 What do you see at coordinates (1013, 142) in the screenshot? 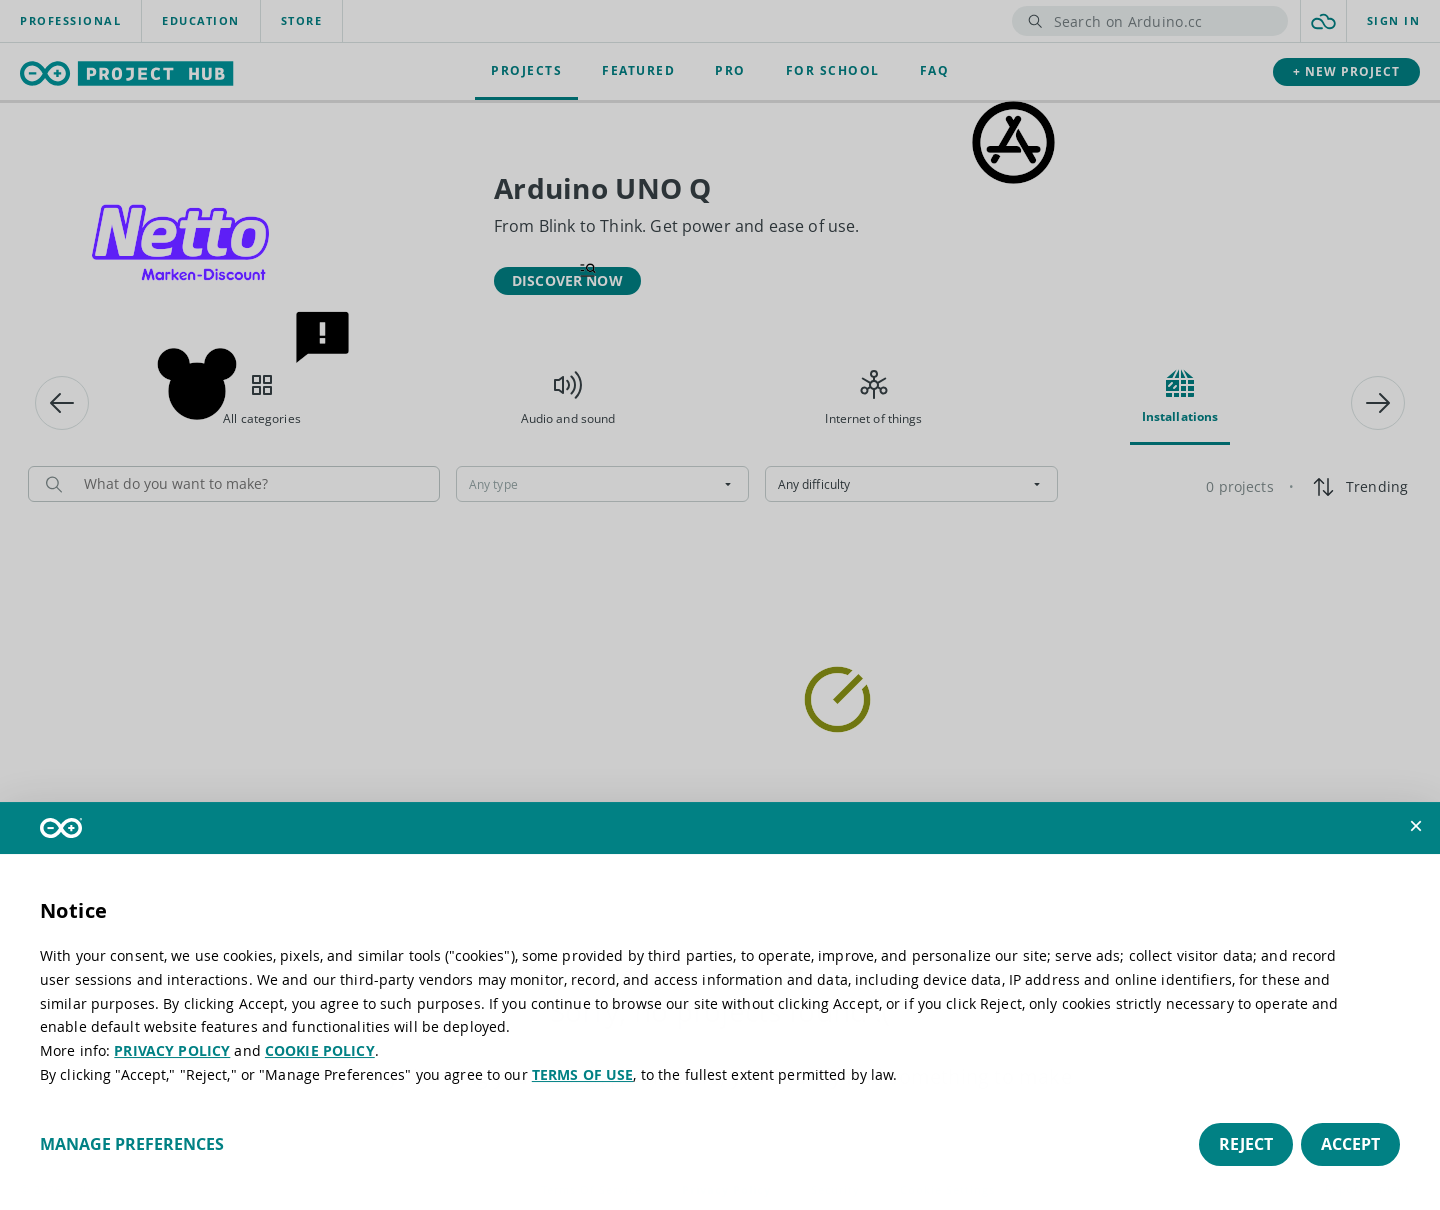
I see `open the App Store` at bounding box center [1013, 142].